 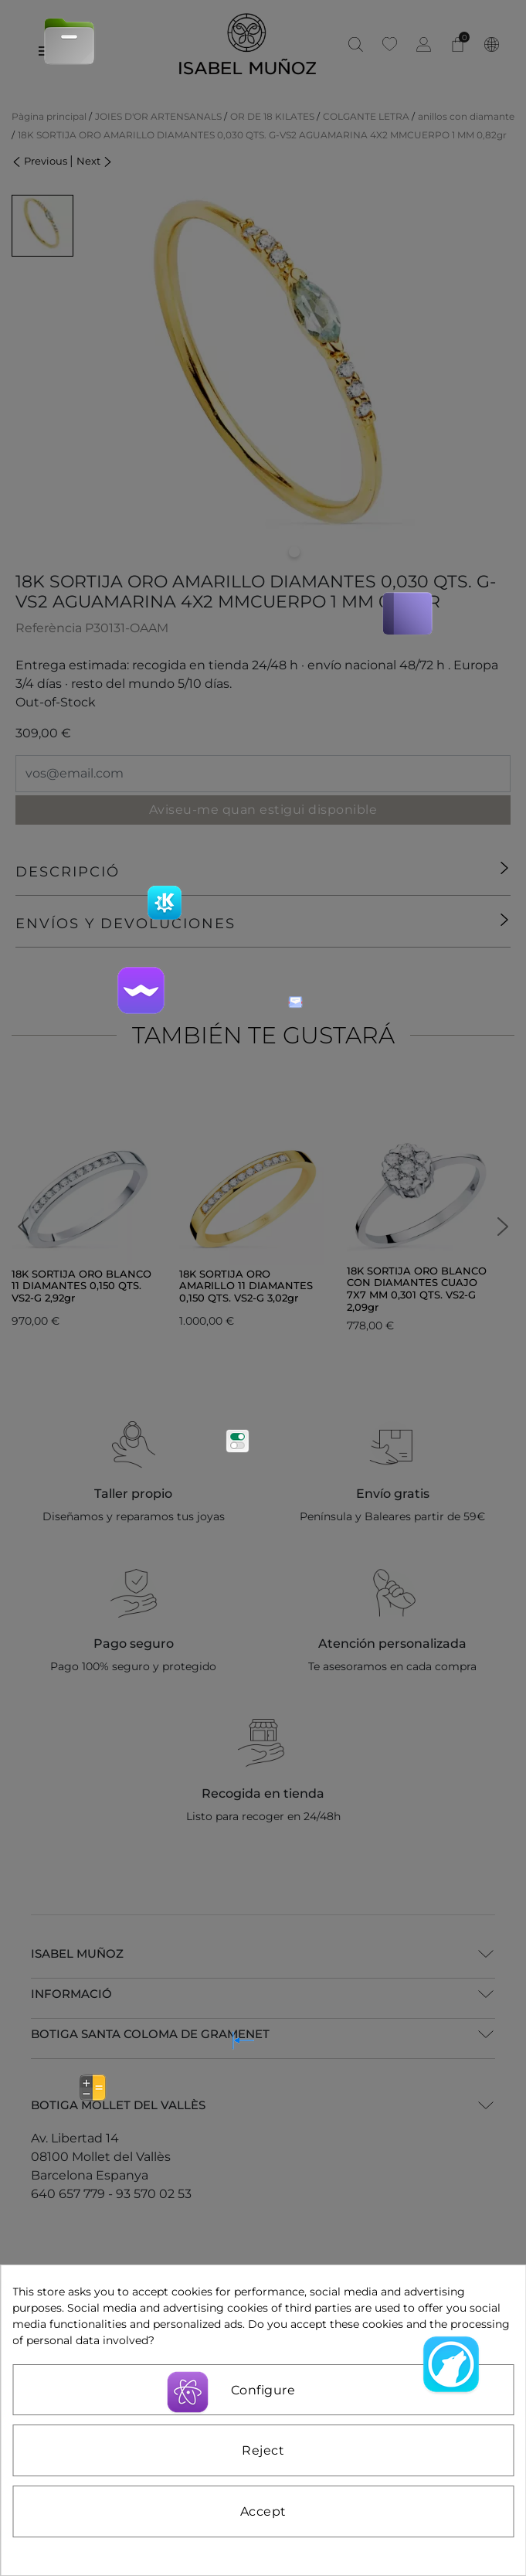 What do you see at coordinates (165, 903) in the screenshot?
I see `launch kde desktop environment settings` at bounding box center [165, 903].